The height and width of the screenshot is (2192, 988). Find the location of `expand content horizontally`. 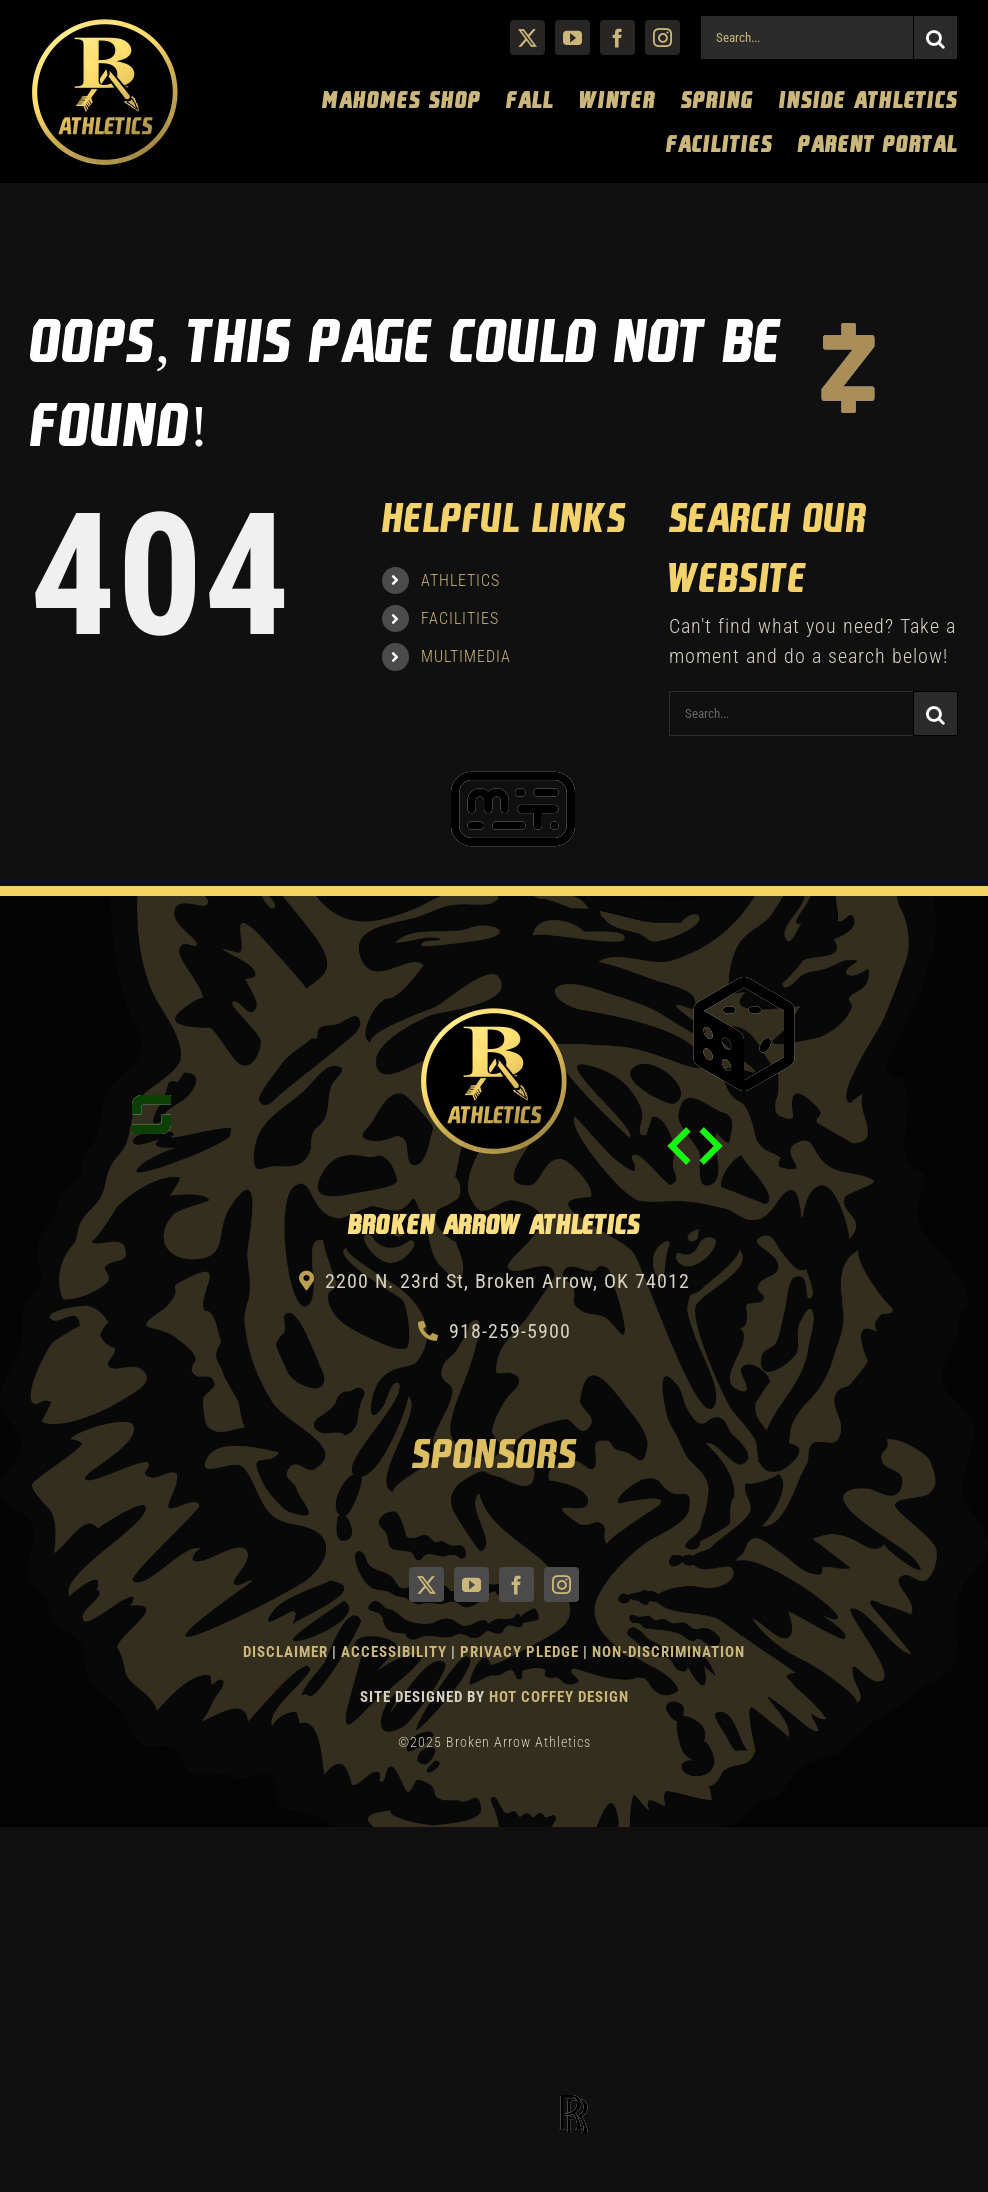

expand content horizontally is located at coordinates (695, 1146).